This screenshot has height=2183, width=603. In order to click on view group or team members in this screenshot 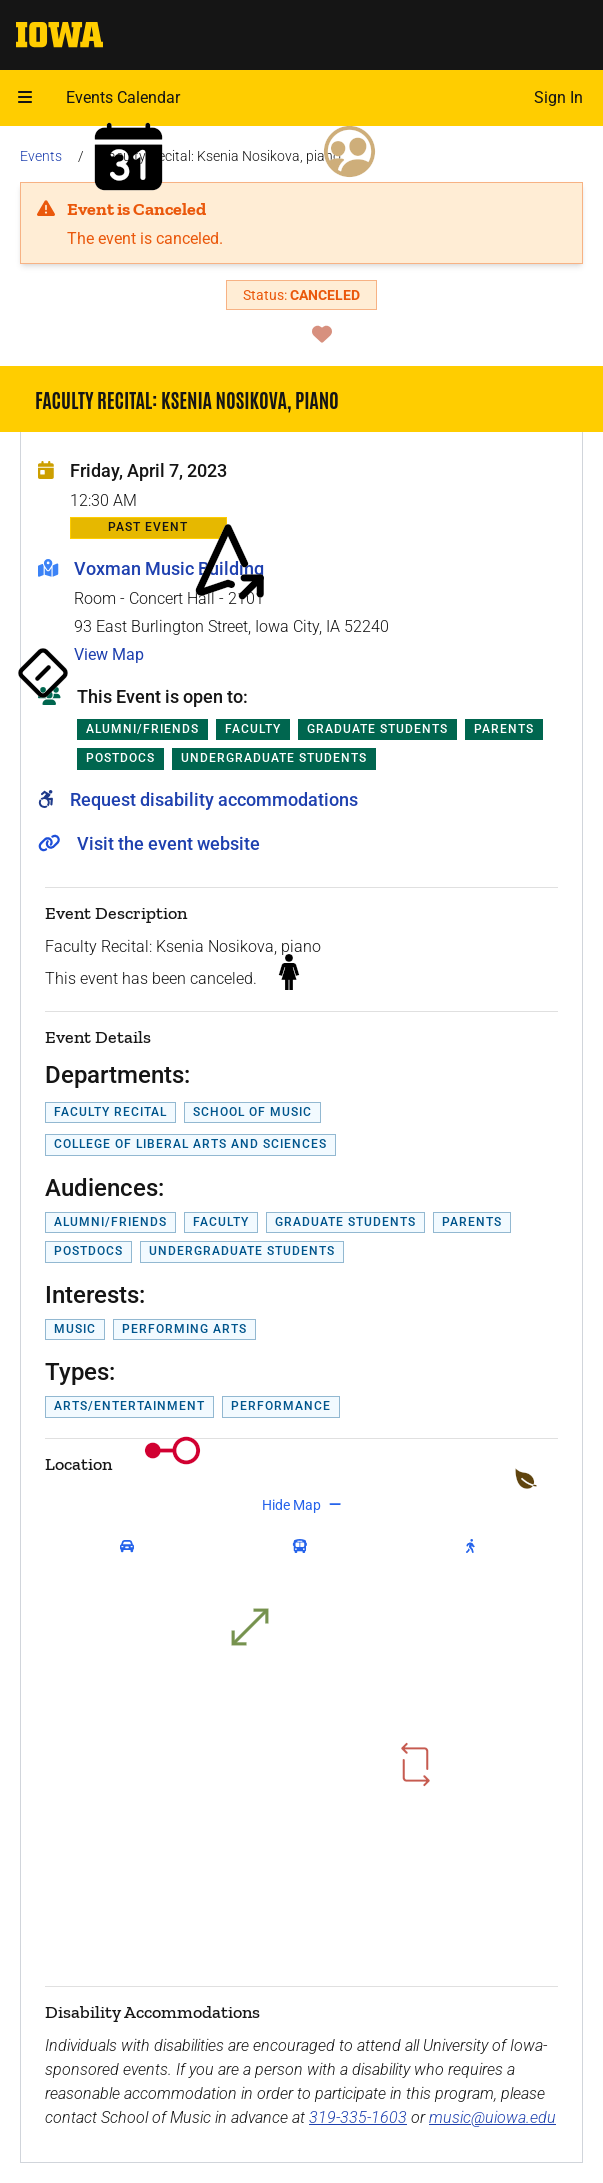, I will do `click(349, 151)`.